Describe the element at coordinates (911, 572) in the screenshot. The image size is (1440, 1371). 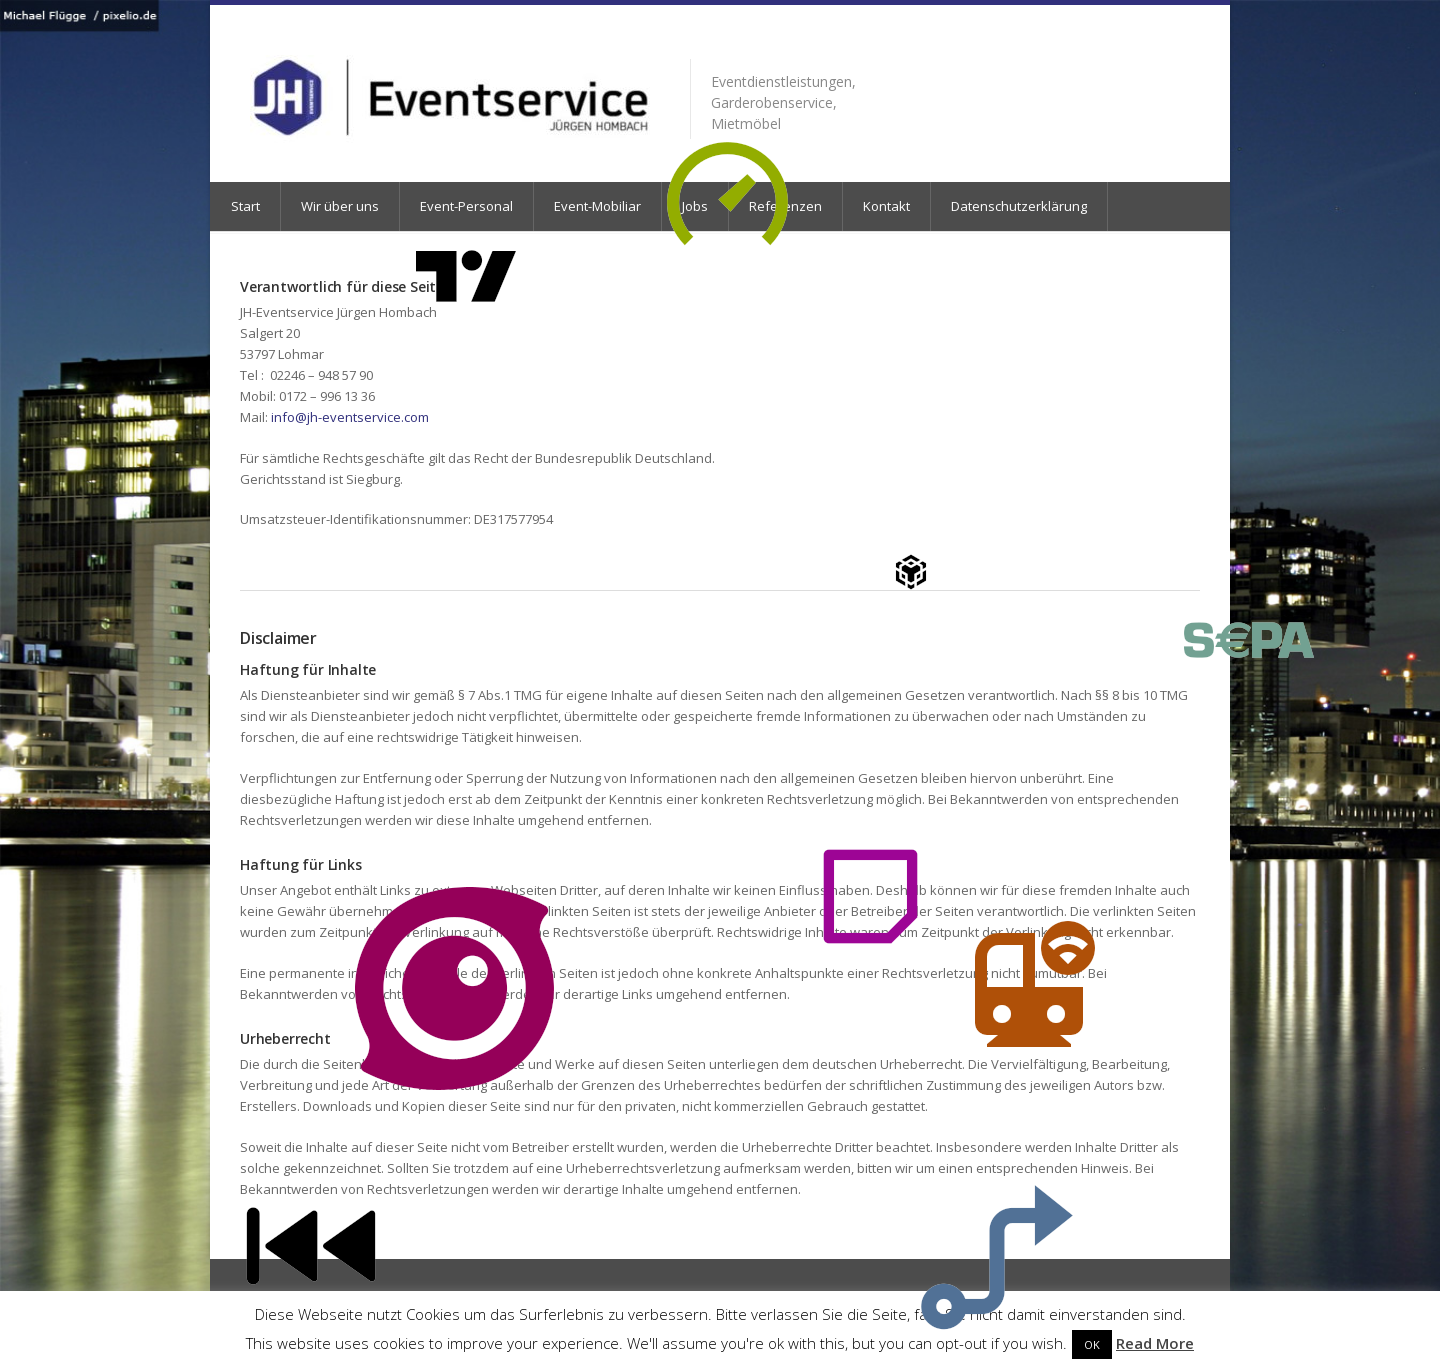
I see `binance coin (BNB) cryptocurrency logo` at that location.